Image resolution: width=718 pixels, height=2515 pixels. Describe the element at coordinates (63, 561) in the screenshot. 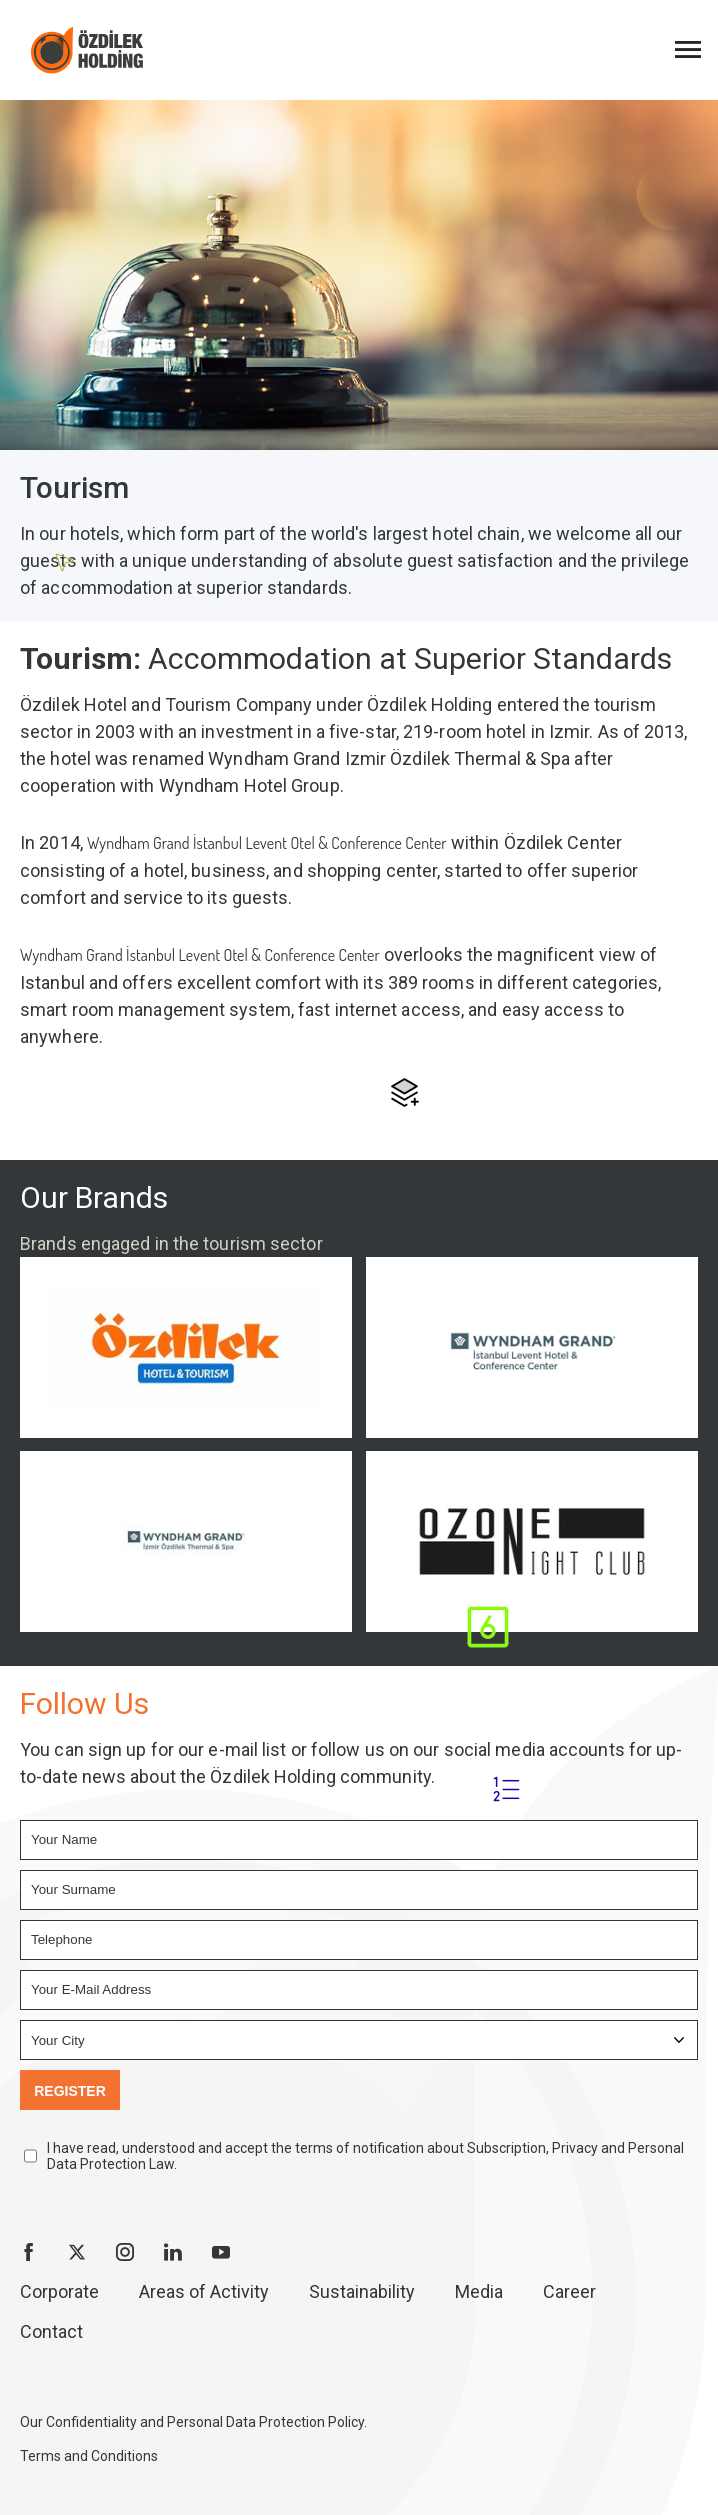

I see `tap to navigate to a destination` at that location.